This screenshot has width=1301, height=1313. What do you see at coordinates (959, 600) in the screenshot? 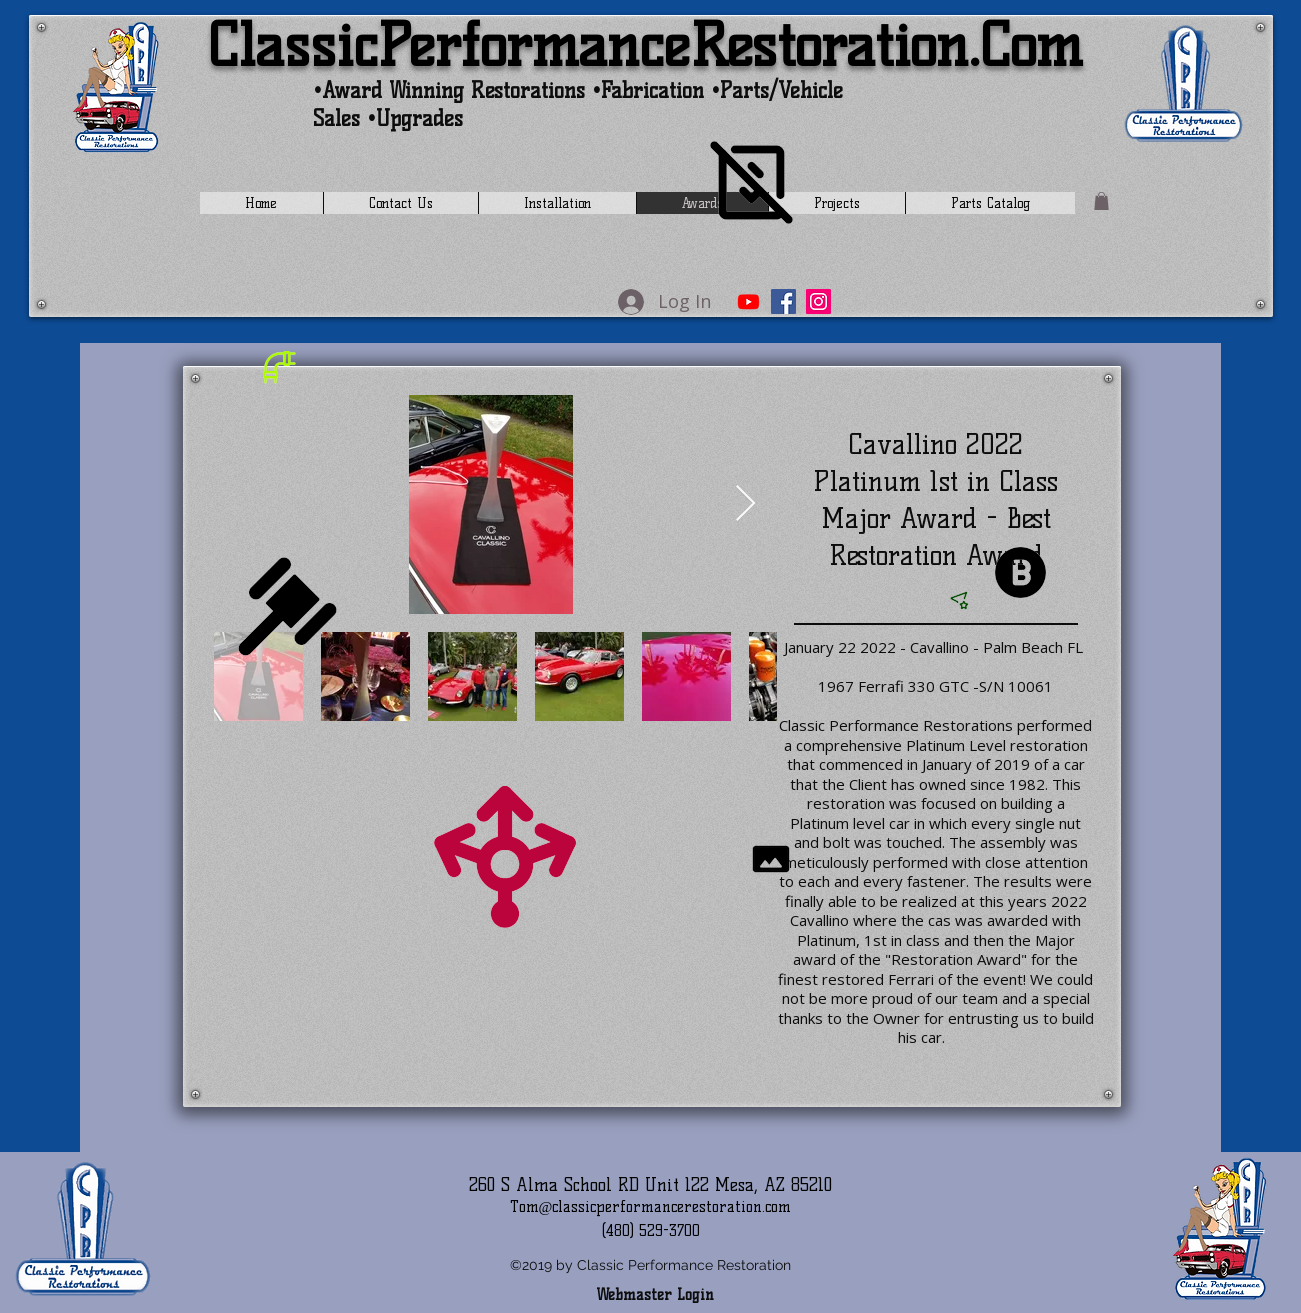
I see `mark a location as favorite` at bounding box center [959, 600].